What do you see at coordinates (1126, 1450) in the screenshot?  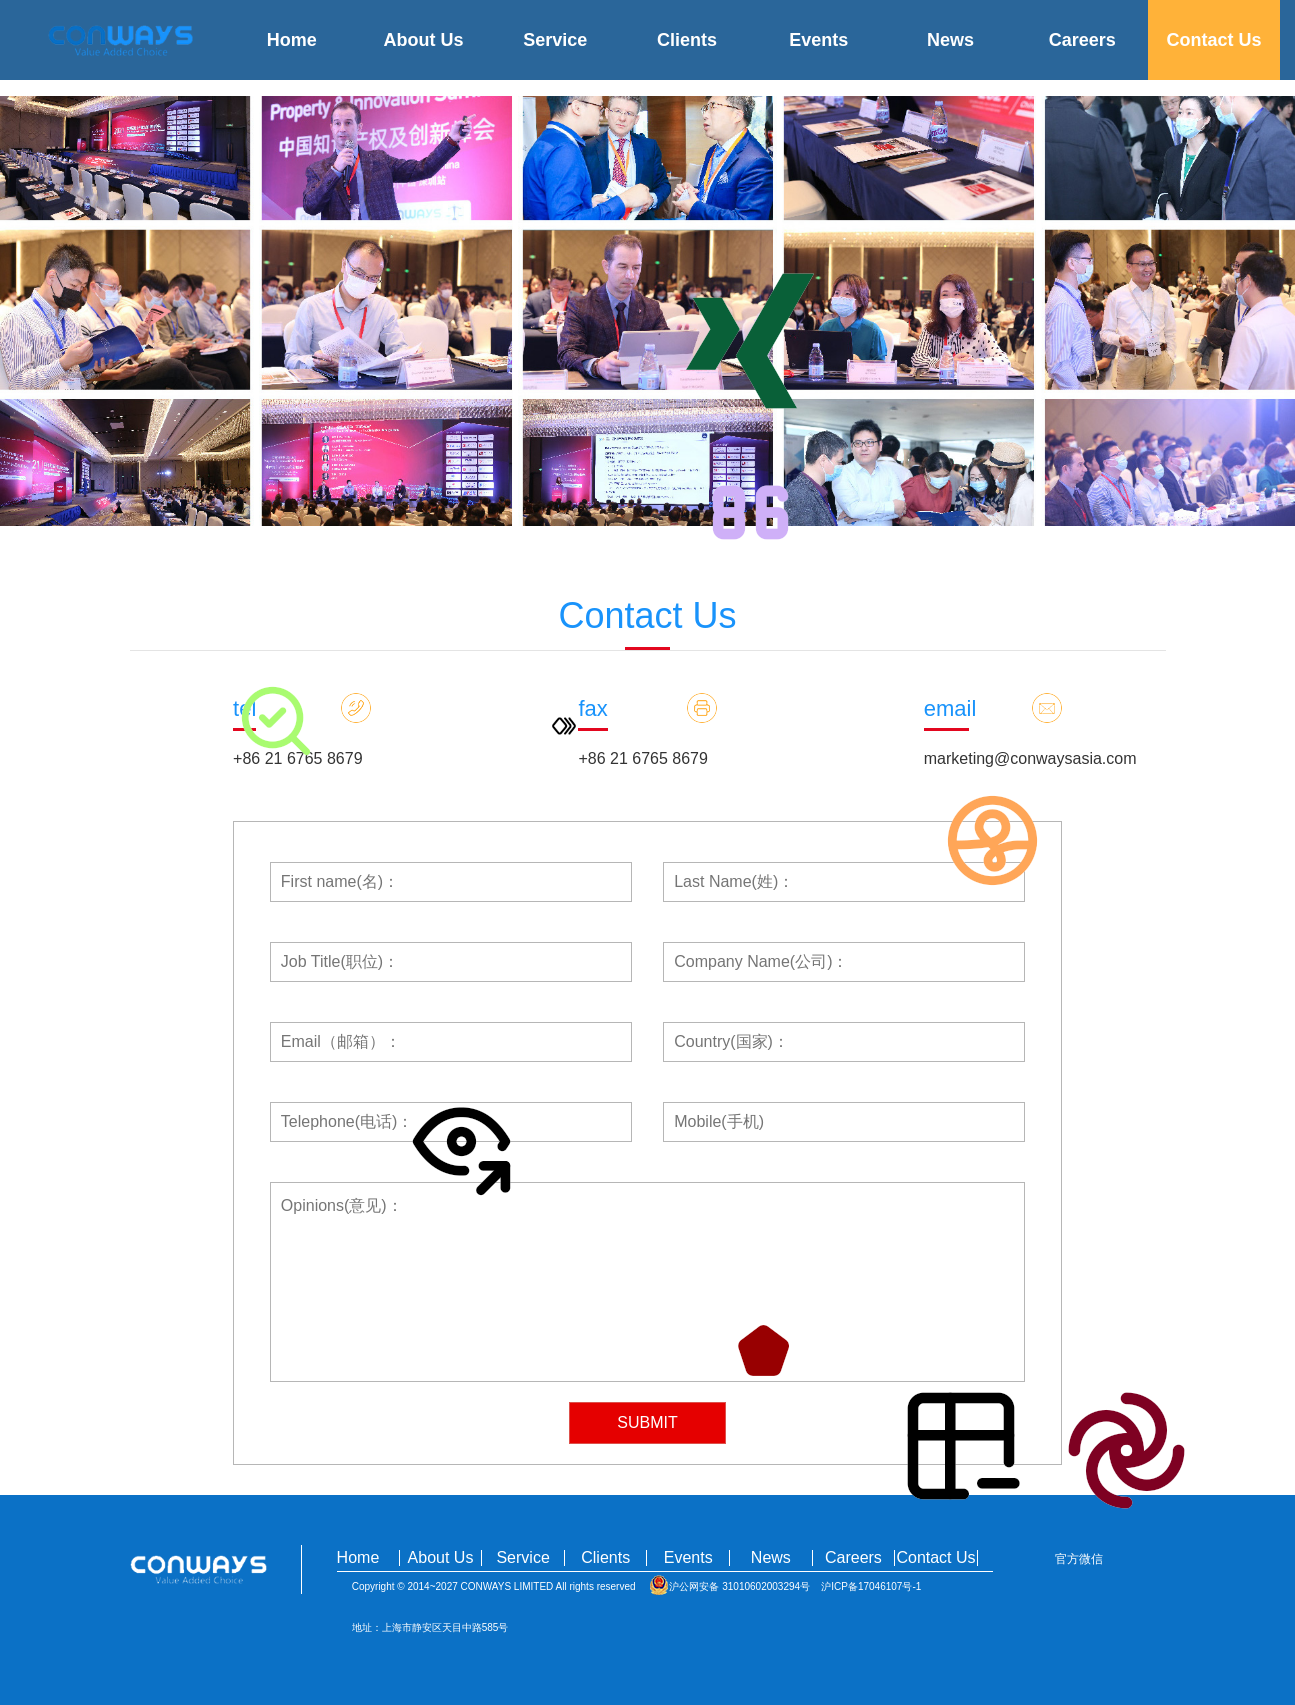 I see `loading or processing content` at bounding box center [1126, 1450].